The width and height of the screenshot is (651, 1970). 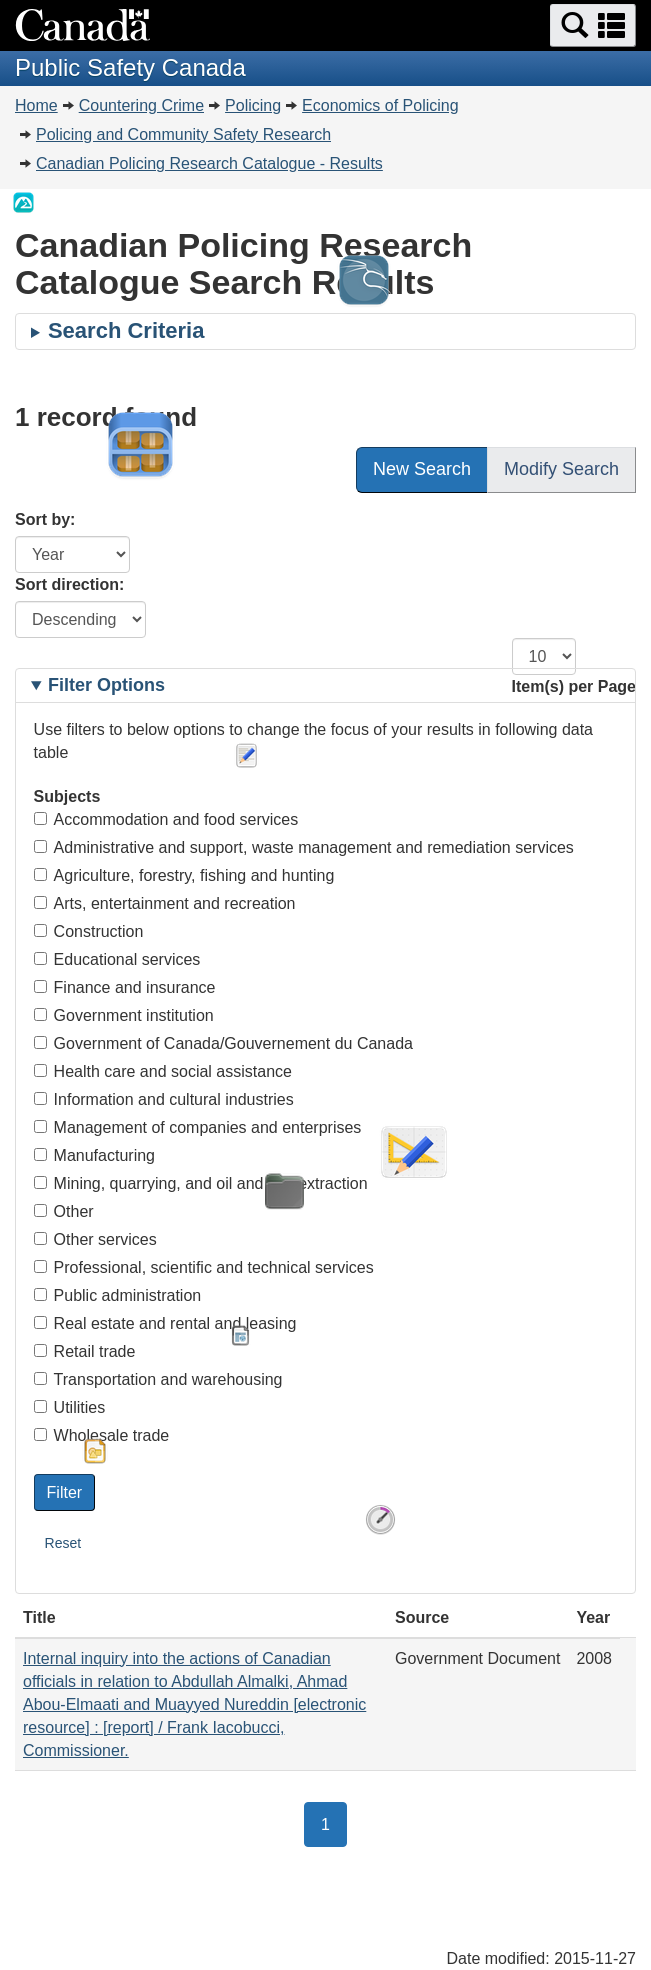 What do you see at coordinates (140, 444) in the screenshot?
I see `open warehouse flatpak manager` at bounding box center [140, 444].